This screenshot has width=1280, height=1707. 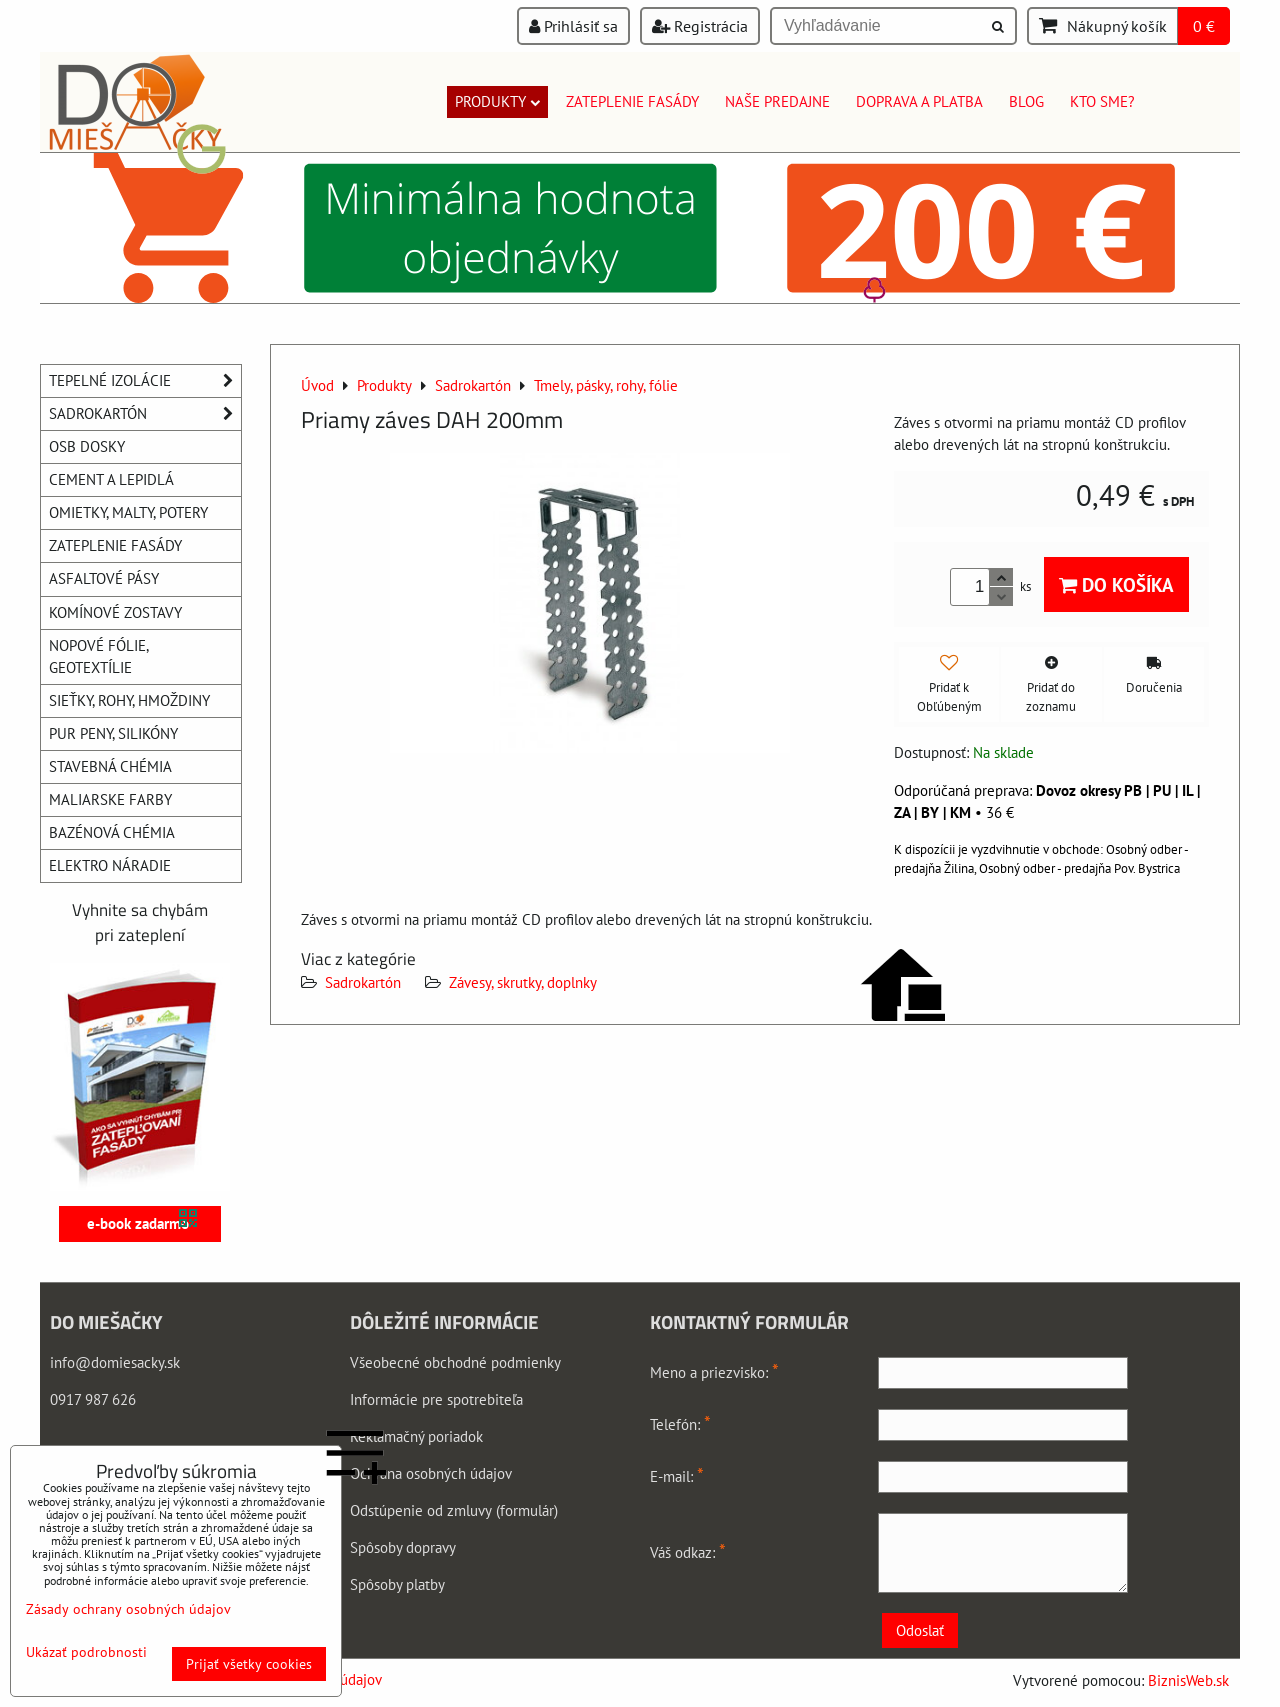 What do you see at coordinates (874, 290) in the screenshot?
I see `access nature or environmental settings` at bounding box center [874, 290].